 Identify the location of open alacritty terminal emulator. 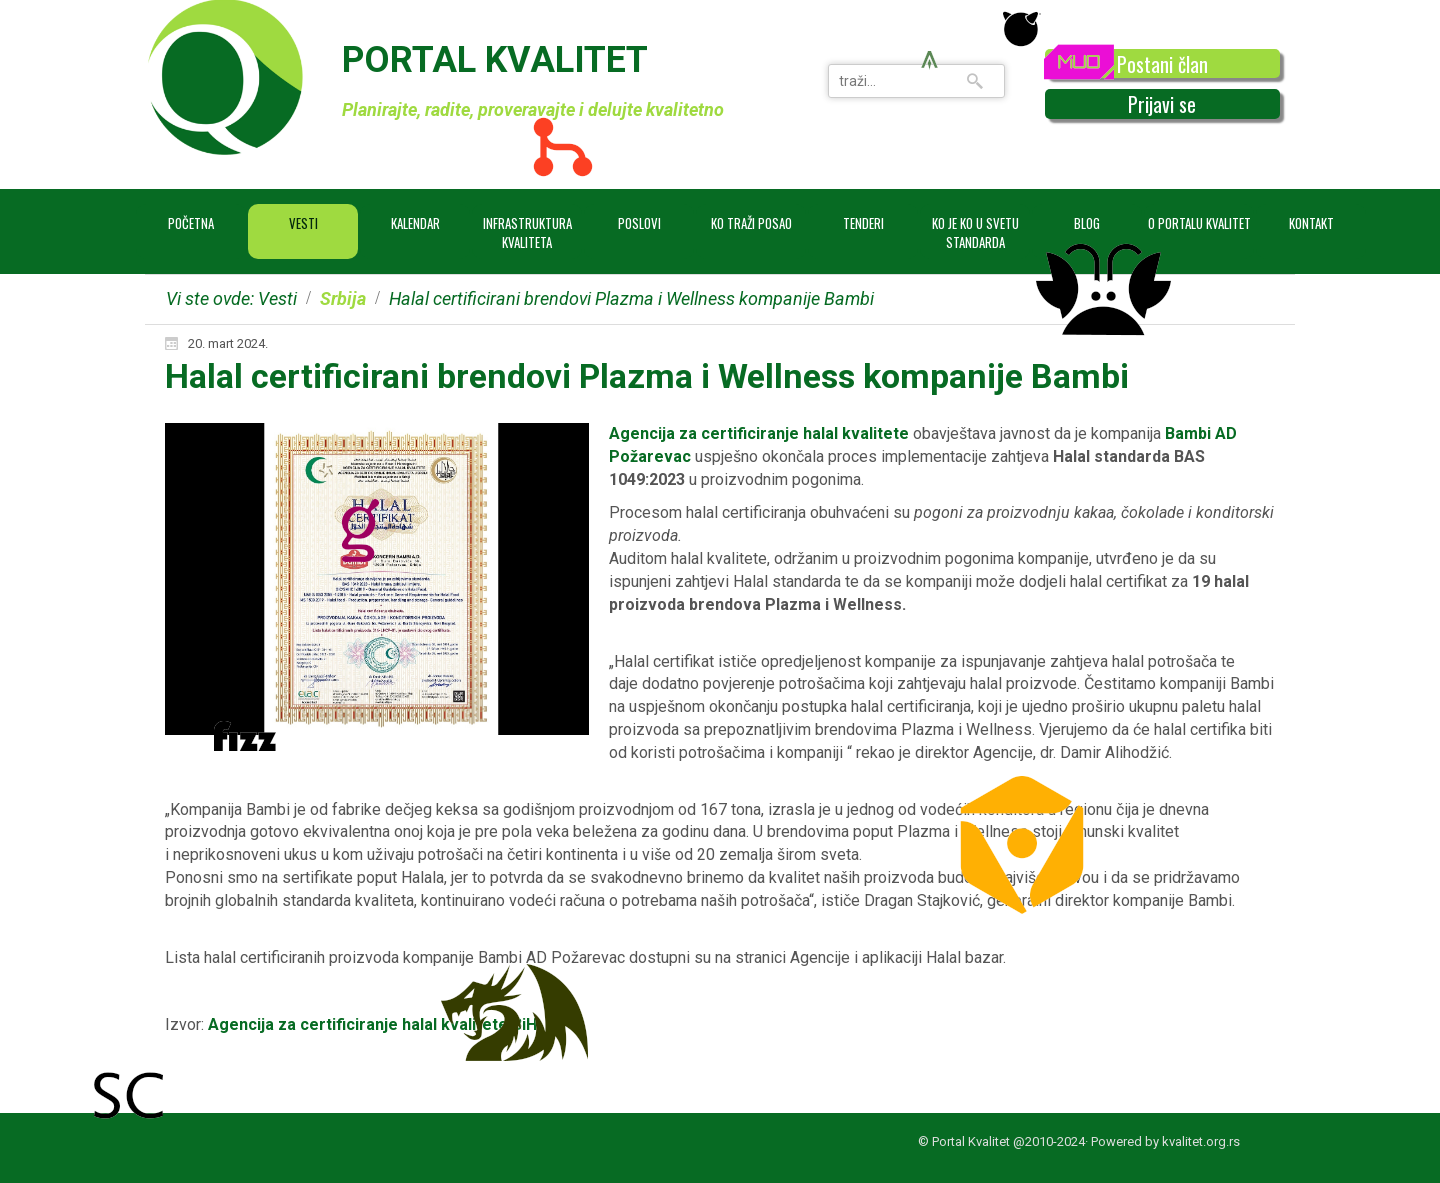
(929, 60).